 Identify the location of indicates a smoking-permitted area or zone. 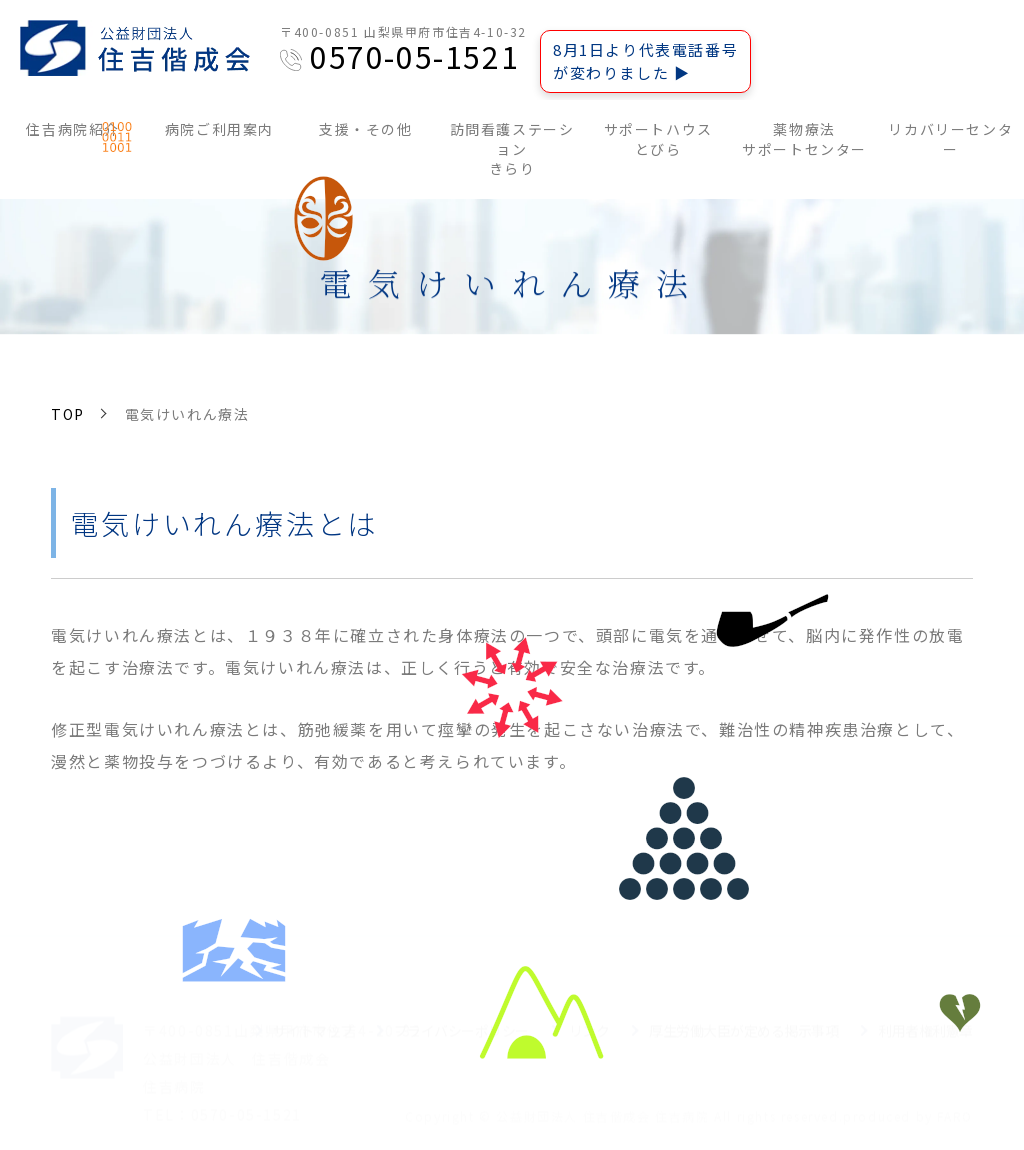
(772, 620).